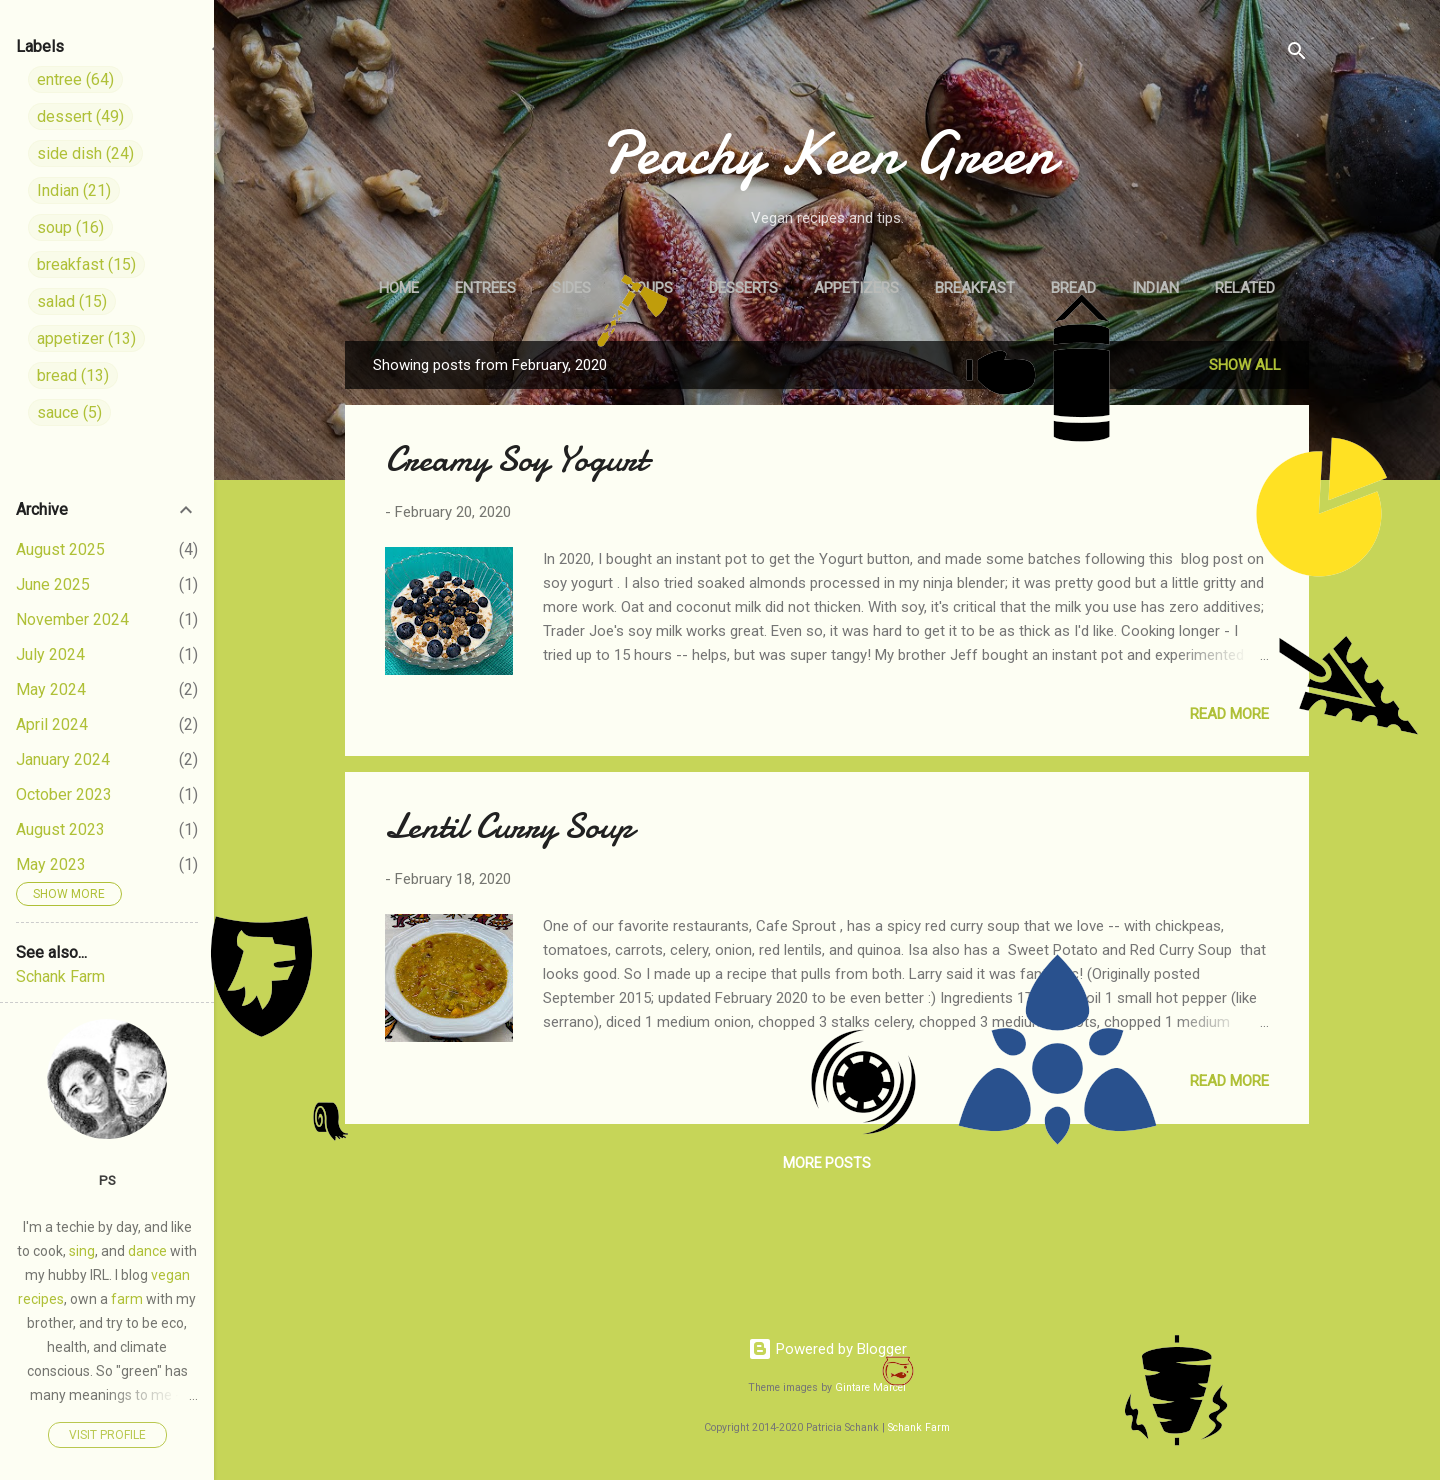 This screenshot has height=1480, width=1440. Describe the element at coordinates (261, 974) in the screenshot. I see `select griffin house or faction emblem` at that location.